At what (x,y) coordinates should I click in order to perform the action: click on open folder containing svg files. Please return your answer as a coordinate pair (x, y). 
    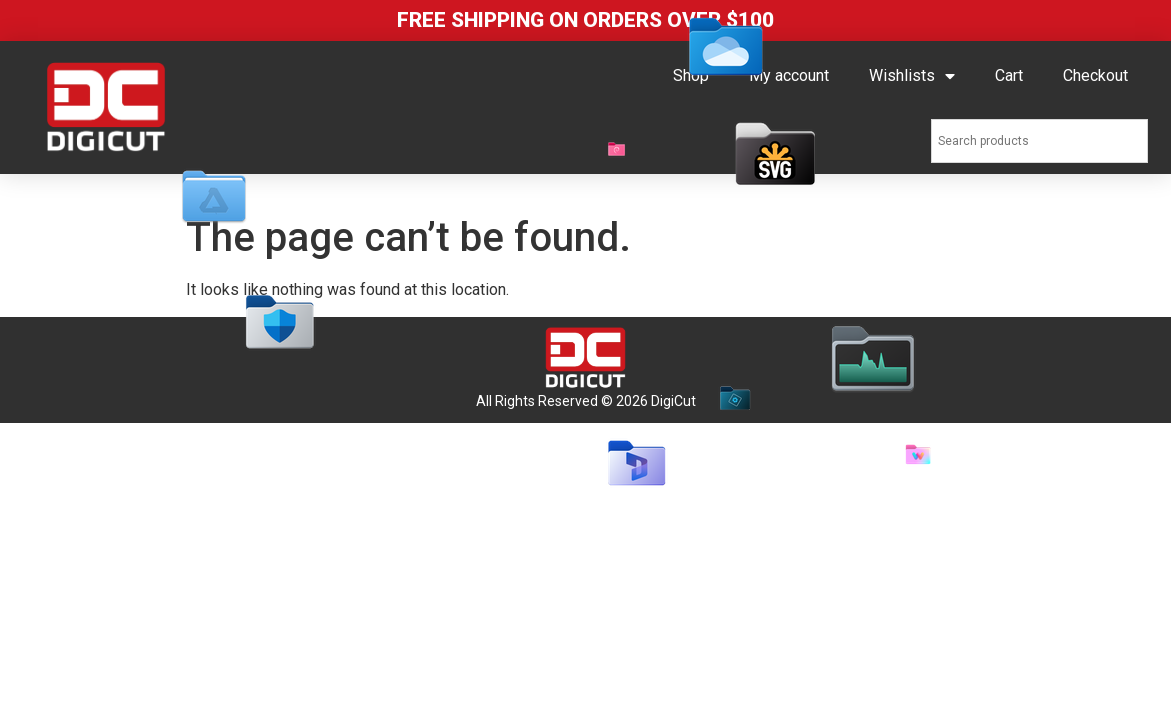
    Looking at the image, I should click on (775, 156).